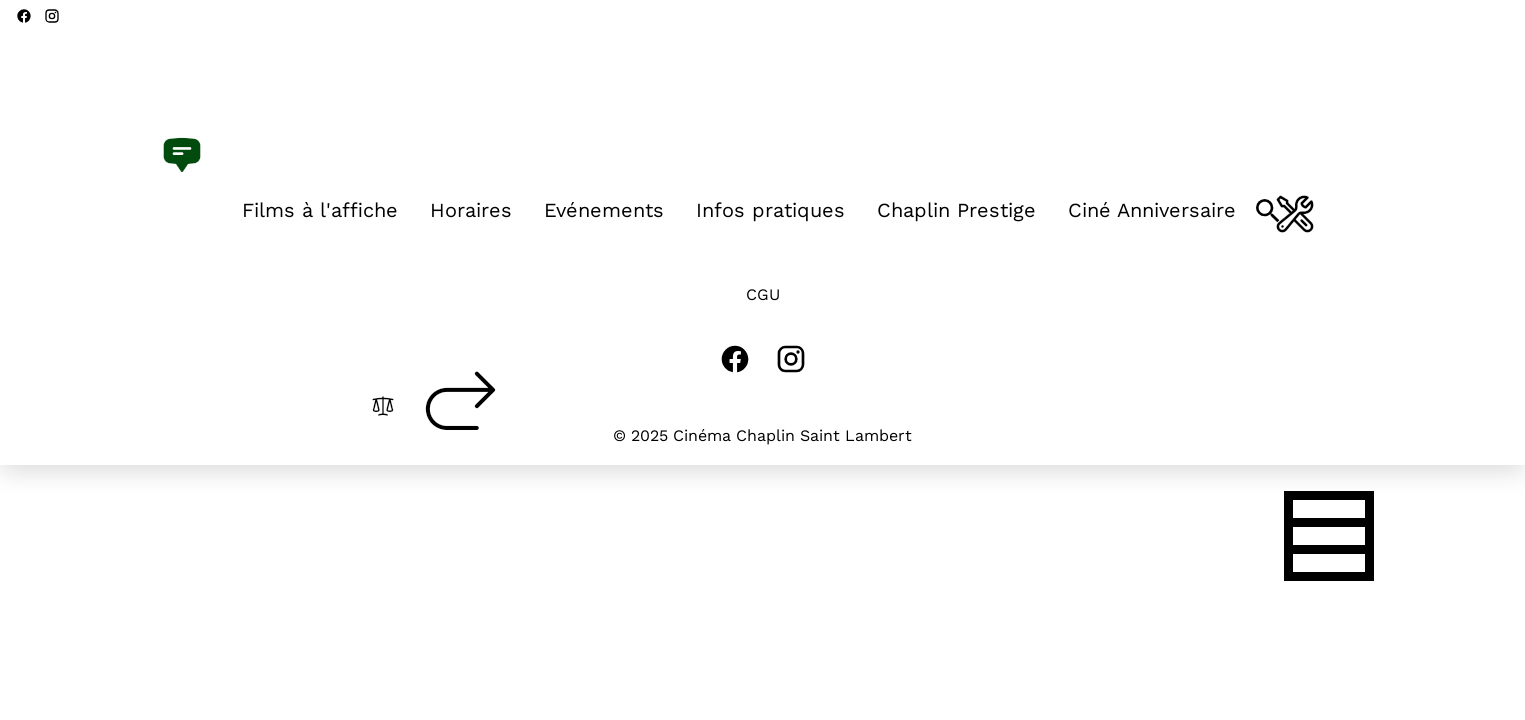 The width and height of the screenshot is (1525, 720). I want to click on open chat or messaging, so click(182, 155).